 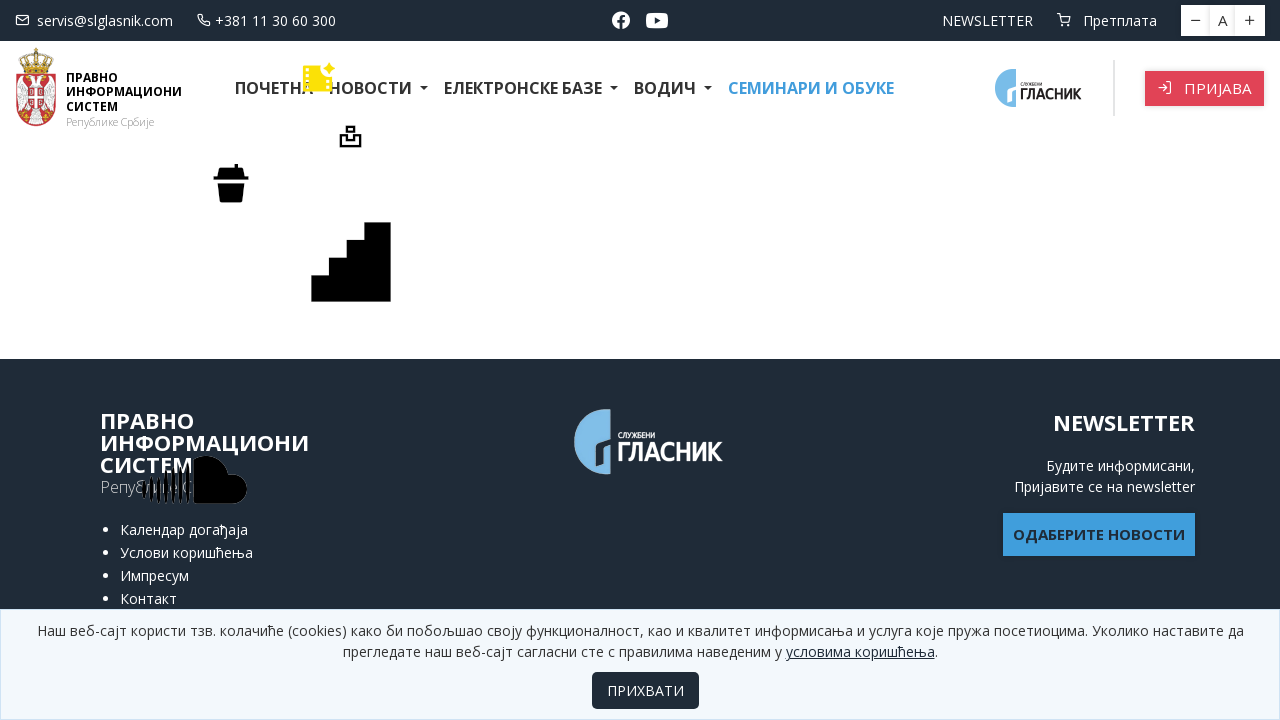 What do you see at coordinates (194, 477) in the screenshot?
I see `open soundcloud app` at bounding box center [194, 477].